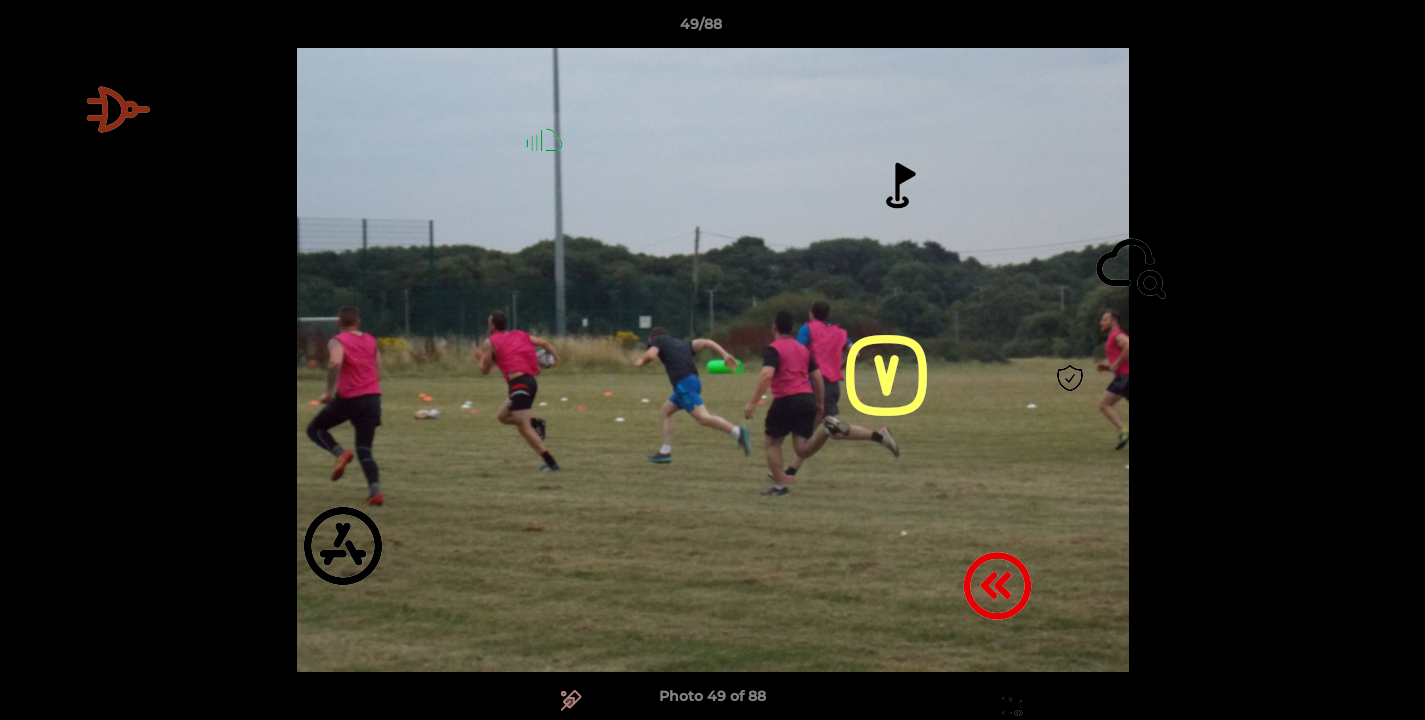  What do you see at coordinates (897, 185) in the screenshot?
I see `access golf course or mini golf features` at bounding box center [897, 185].